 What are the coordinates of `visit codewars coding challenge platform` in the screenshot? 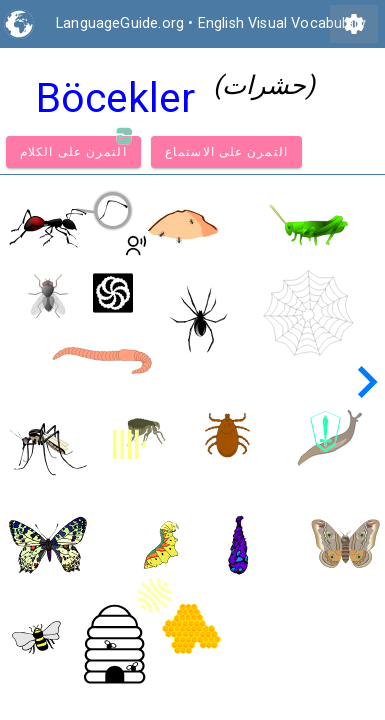 It's located at (113, 293).